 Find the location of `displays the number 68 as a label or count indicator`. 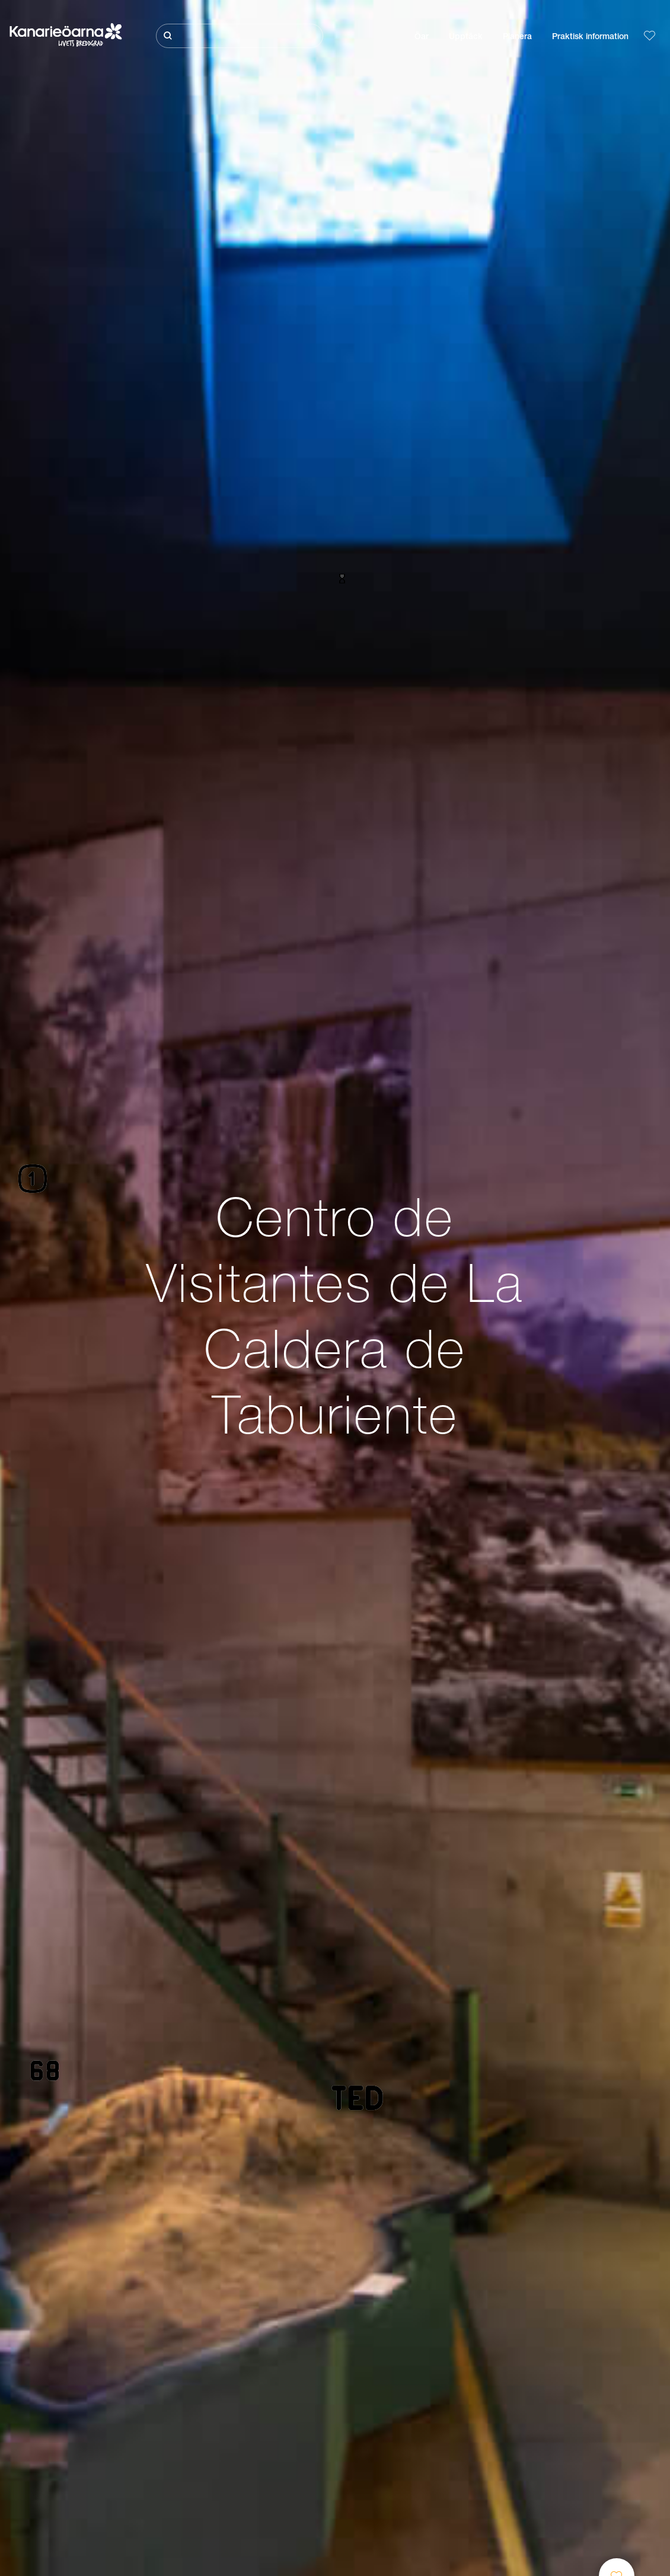

displays the number 68 as a label or count indicator is located at coordinates (44, 2070).